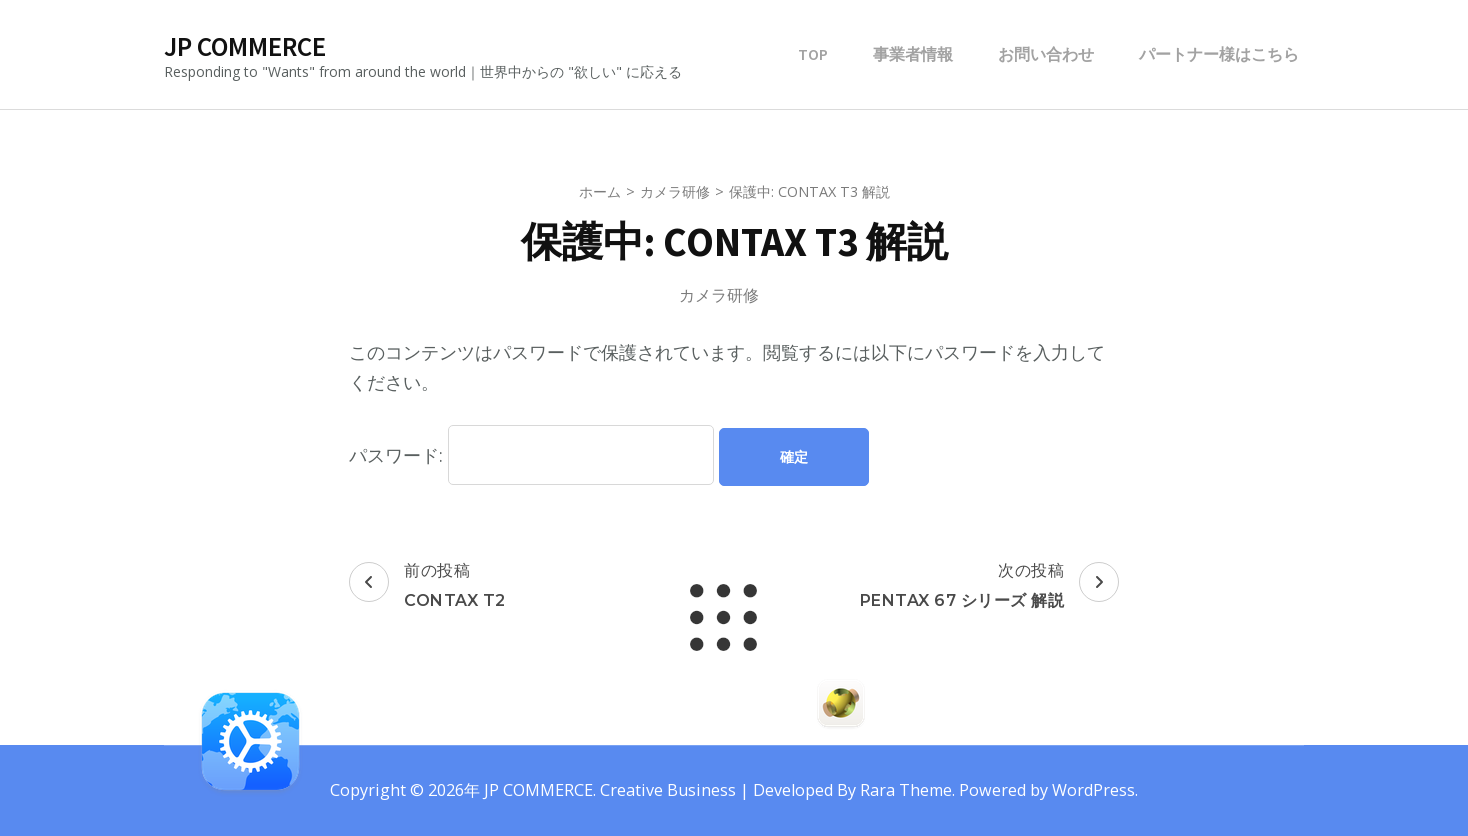  I want to click on configure VMware network settings, so click(250, 741).